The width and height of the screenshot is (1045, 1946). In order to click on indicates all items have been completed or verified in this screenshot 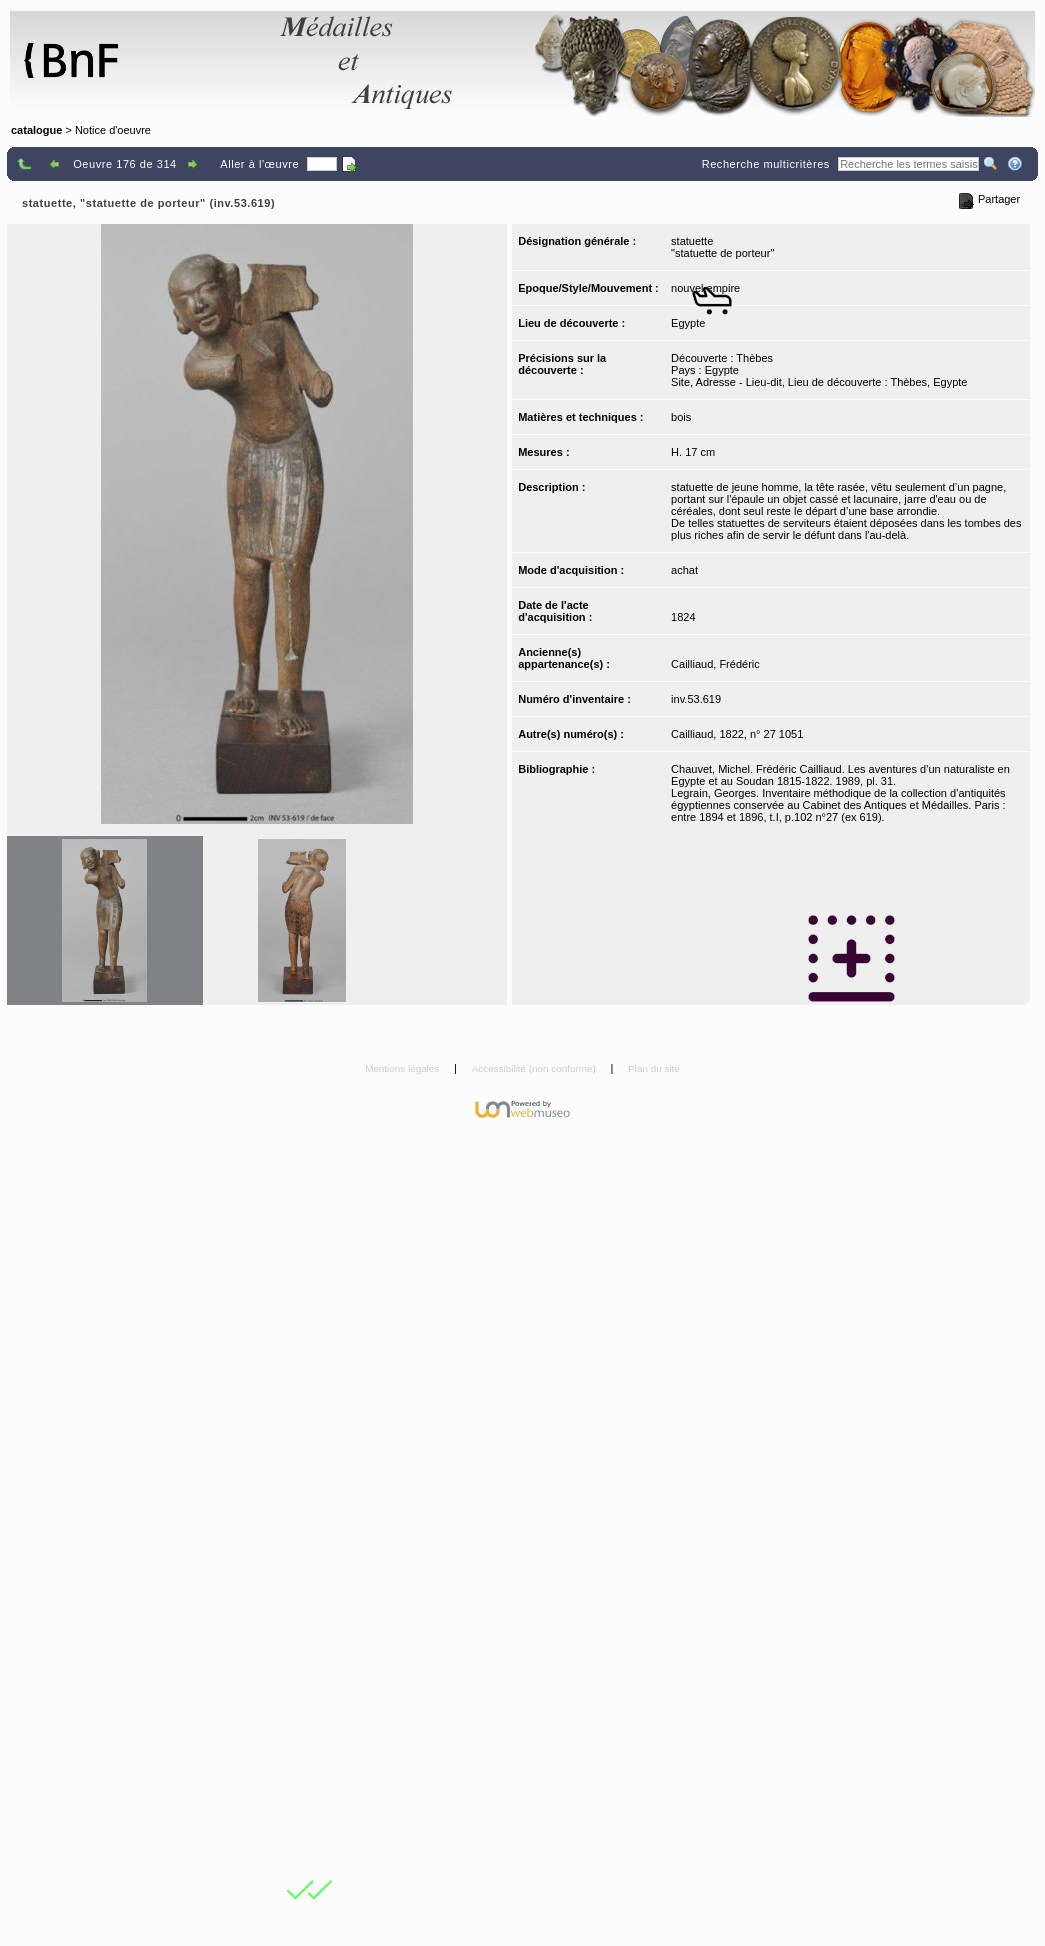, I will do `click(309, 1890)`.